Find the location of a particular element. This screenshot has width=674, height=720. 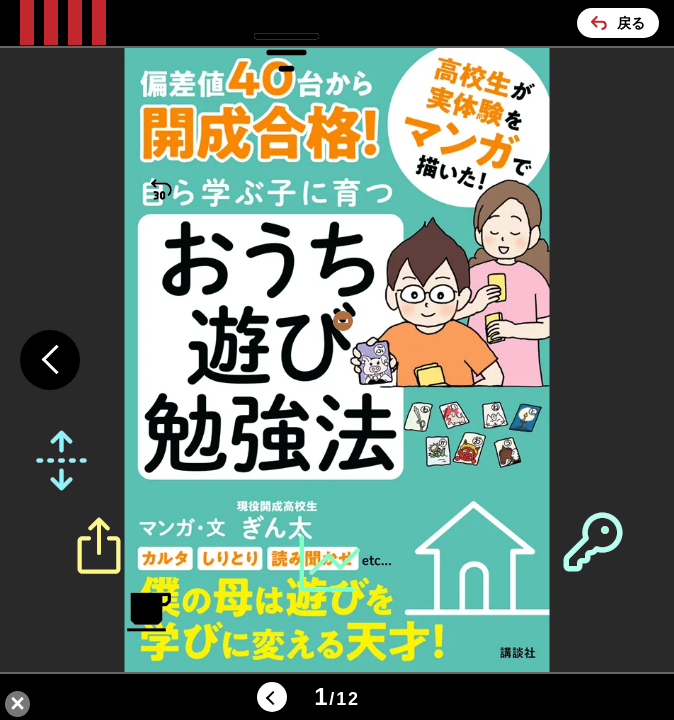

expand collapsed content is located at coordinates (61, 460).